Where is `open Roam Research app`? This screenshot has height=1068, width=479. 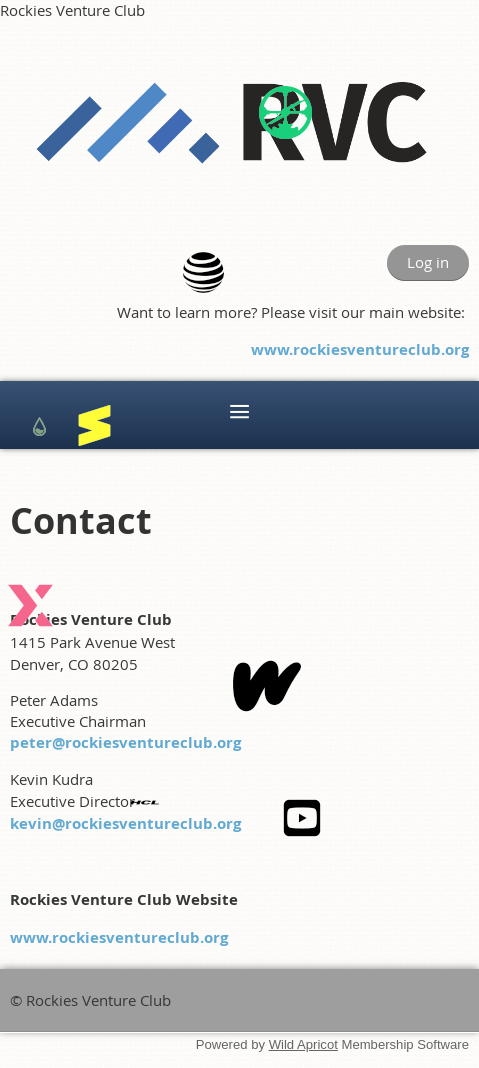
open Roam Research app is located at coordinates (285, 112).